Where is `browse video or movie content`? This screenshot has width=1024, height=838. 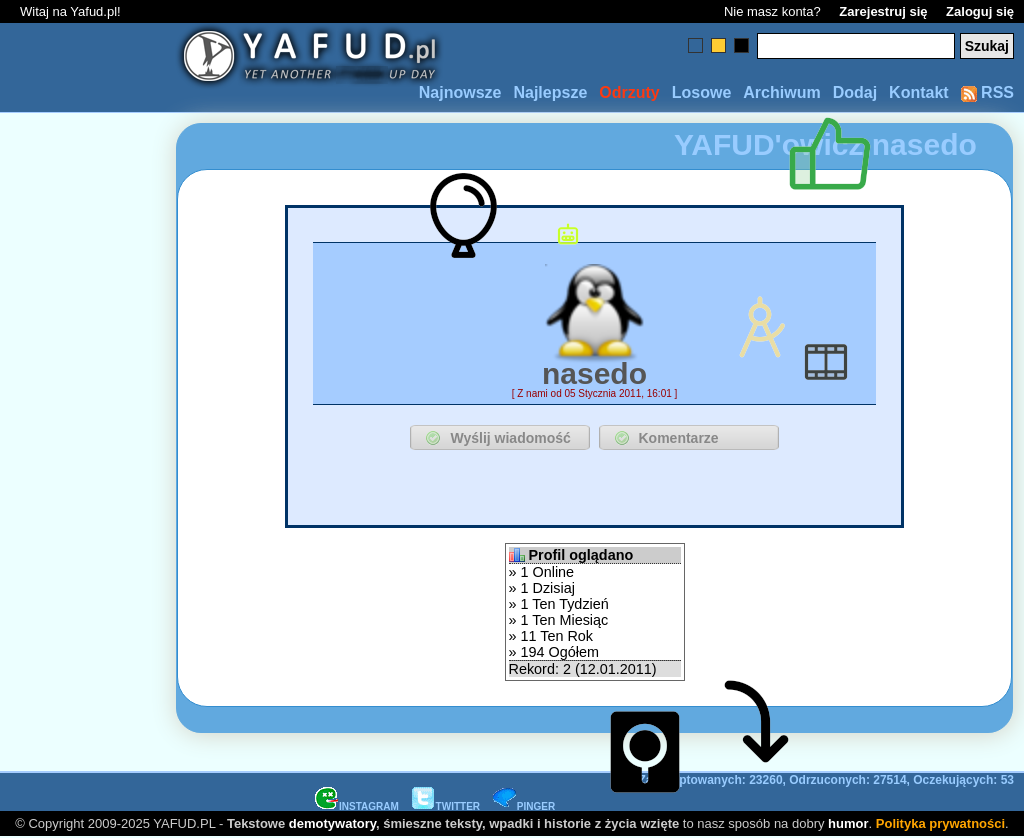 browse video or movie content is located at coordinates (826, 362).